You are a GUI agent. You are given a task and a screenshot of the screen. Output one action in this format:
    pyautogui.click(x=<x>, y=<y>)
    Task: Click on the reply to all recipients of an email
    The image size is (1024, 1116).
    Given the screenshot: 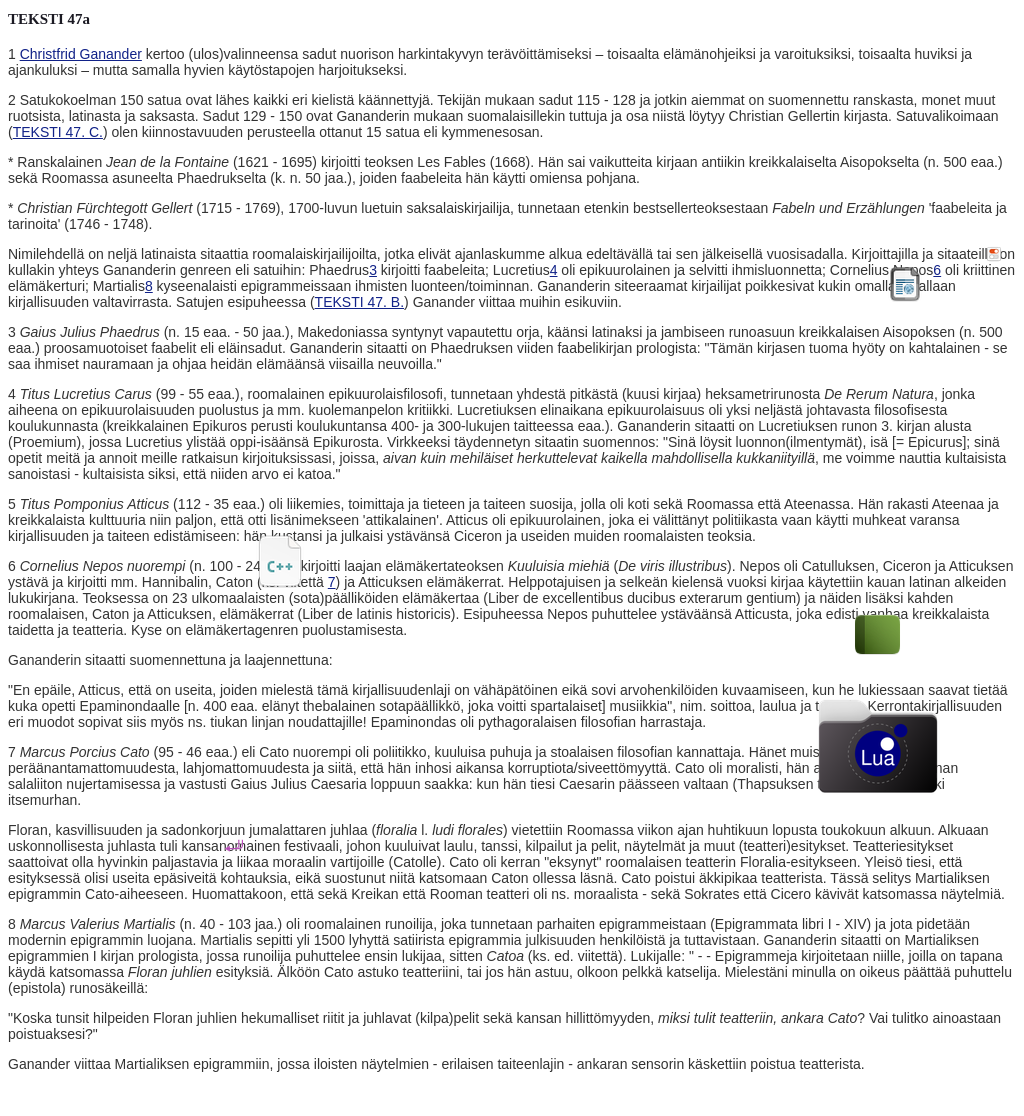 What is the action you would take?
    pyautogui.click(x=233, y=844)
    